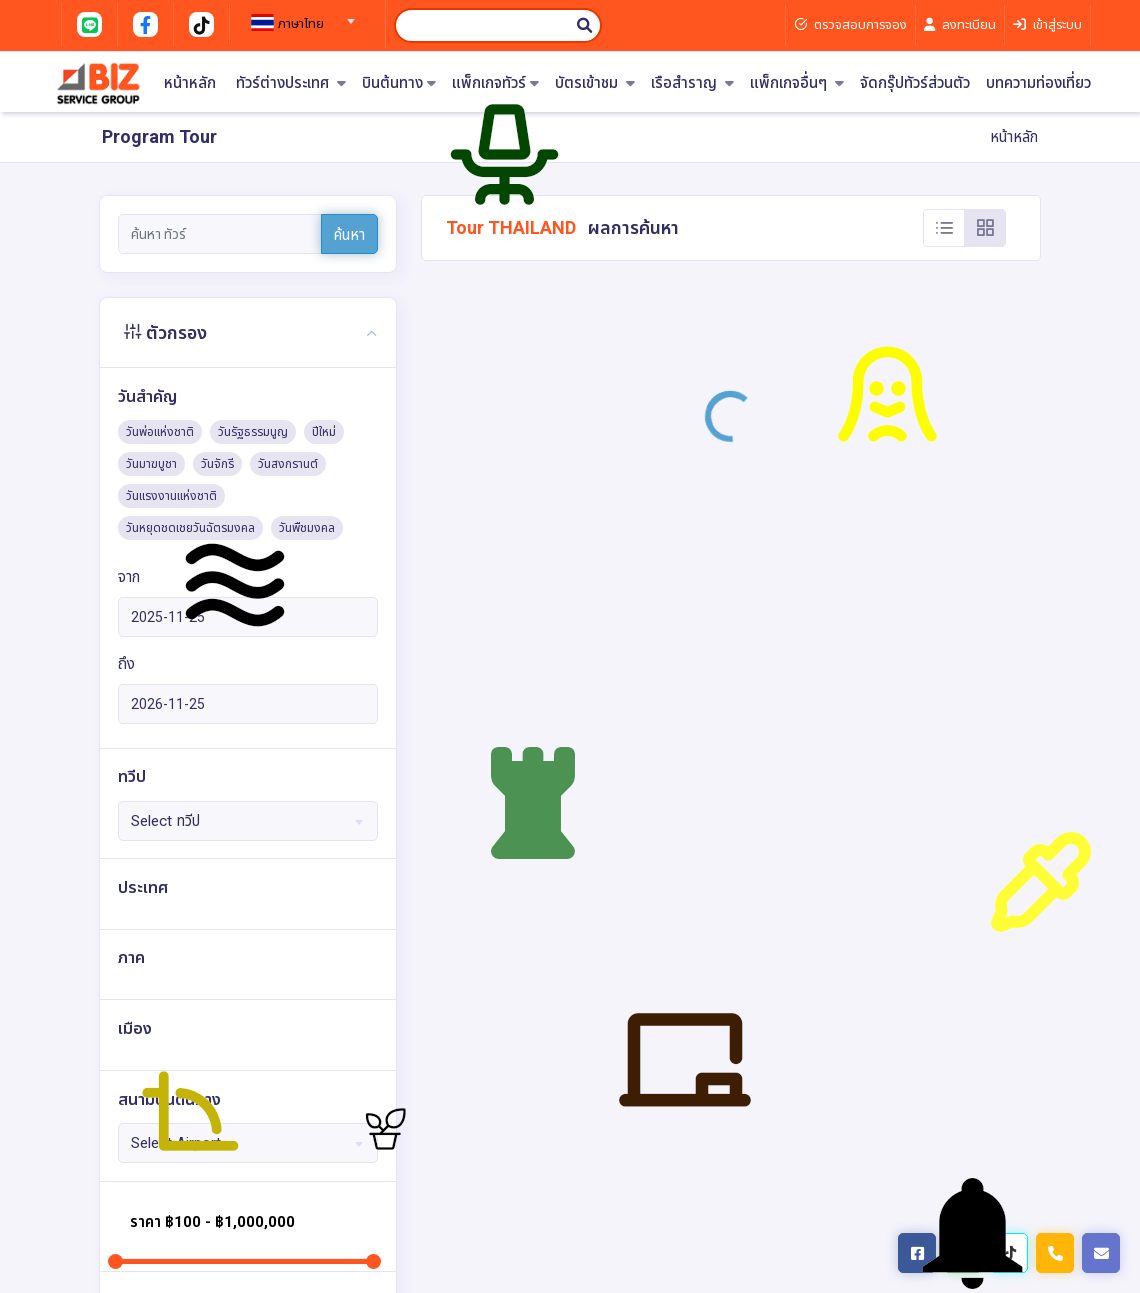 The height and width of the screenshot is (1293, 1140). I want to click on access workspace or office settings, so click(504, 154).